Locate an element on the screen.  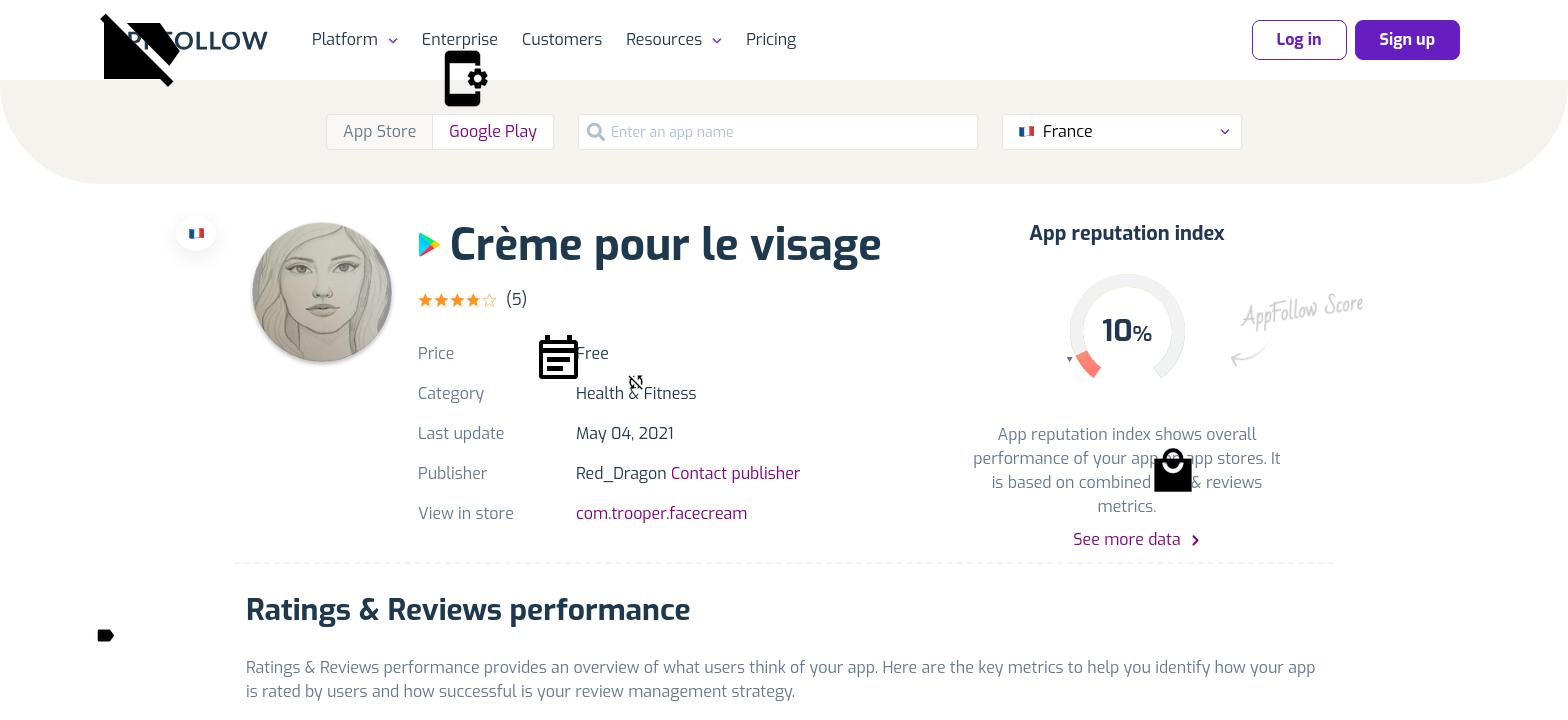
remove a label or tag is located at coordinates (140, 51).